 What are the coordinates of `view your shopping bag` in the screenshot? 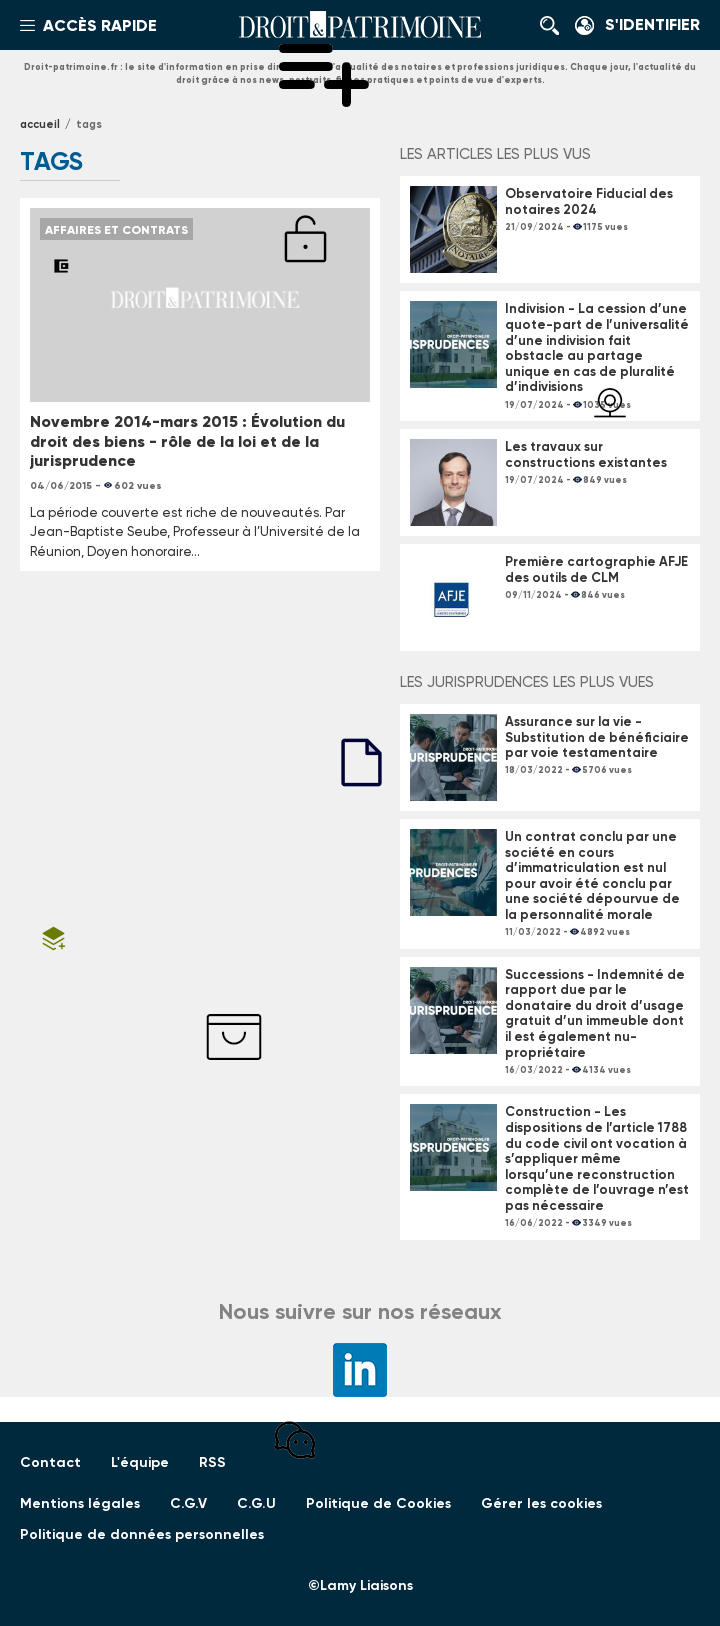 It's located at (234, 1037).